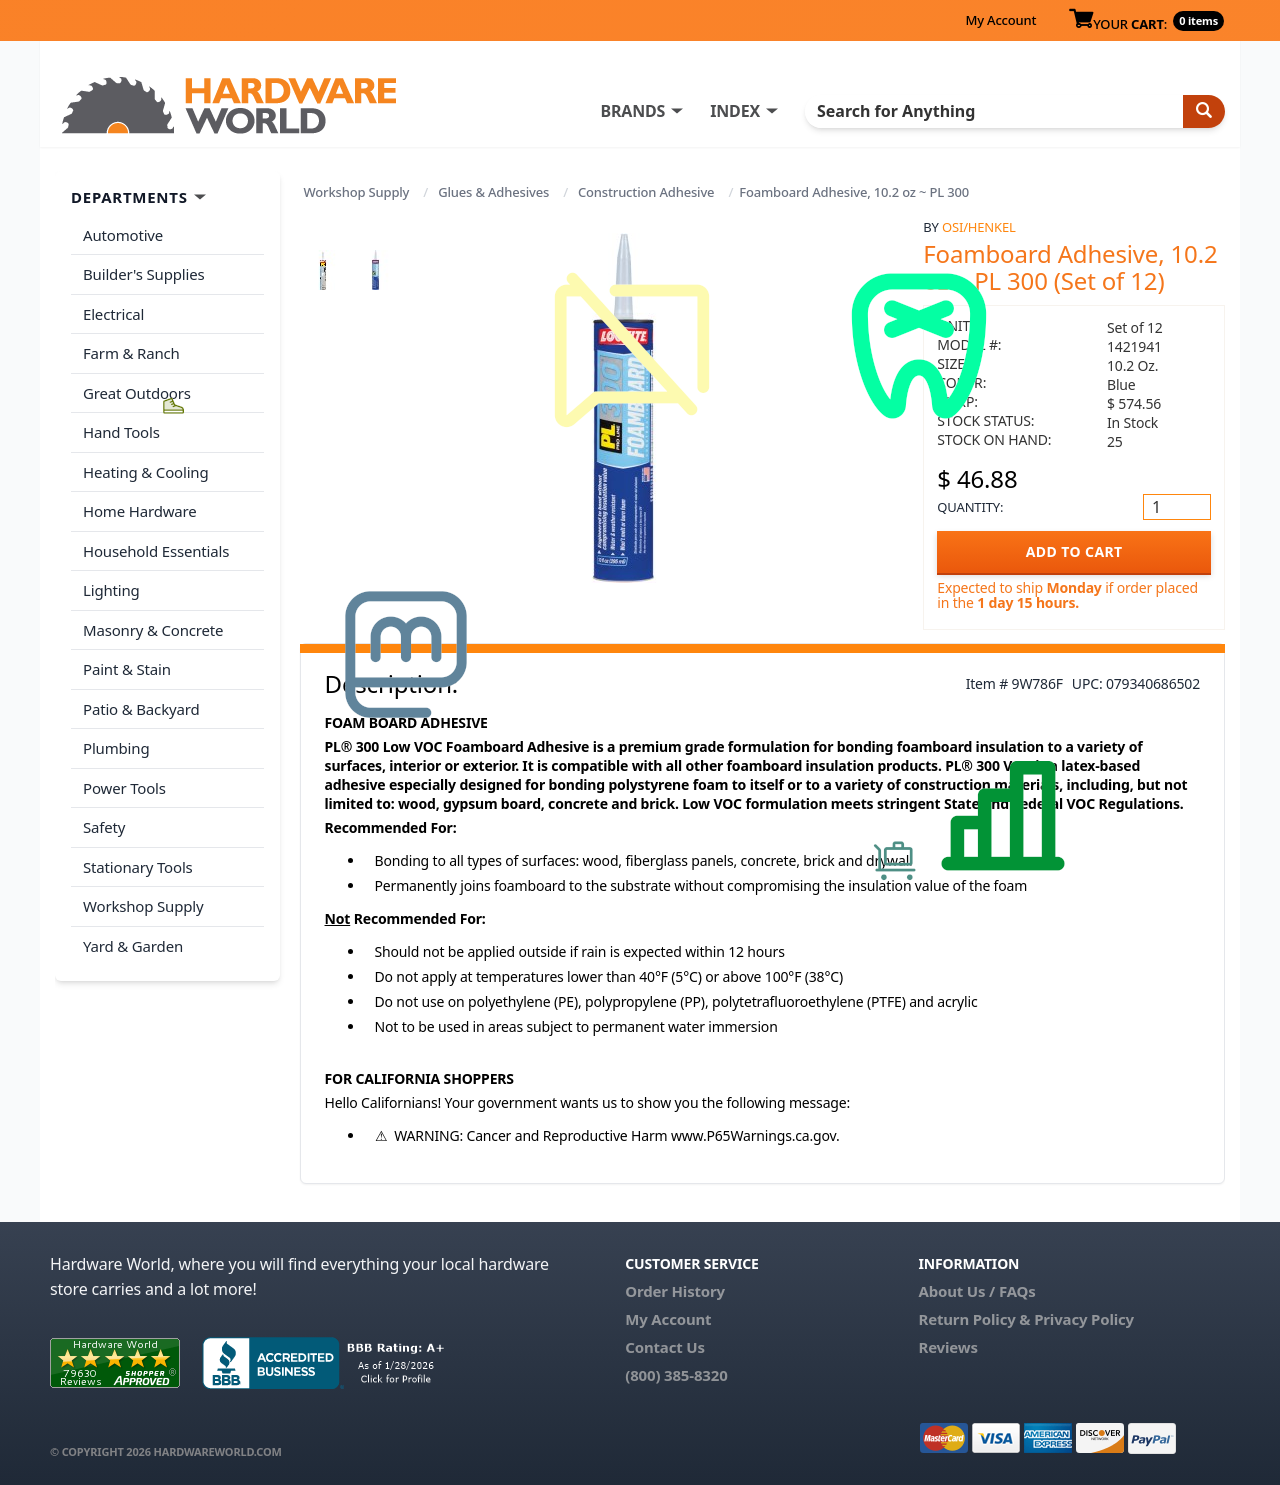 This screenshot has width=1280, height=1485. Describe the element at coordinates (632, 344) in the screenshot. I see `mute or disable chat notifications` at that location.